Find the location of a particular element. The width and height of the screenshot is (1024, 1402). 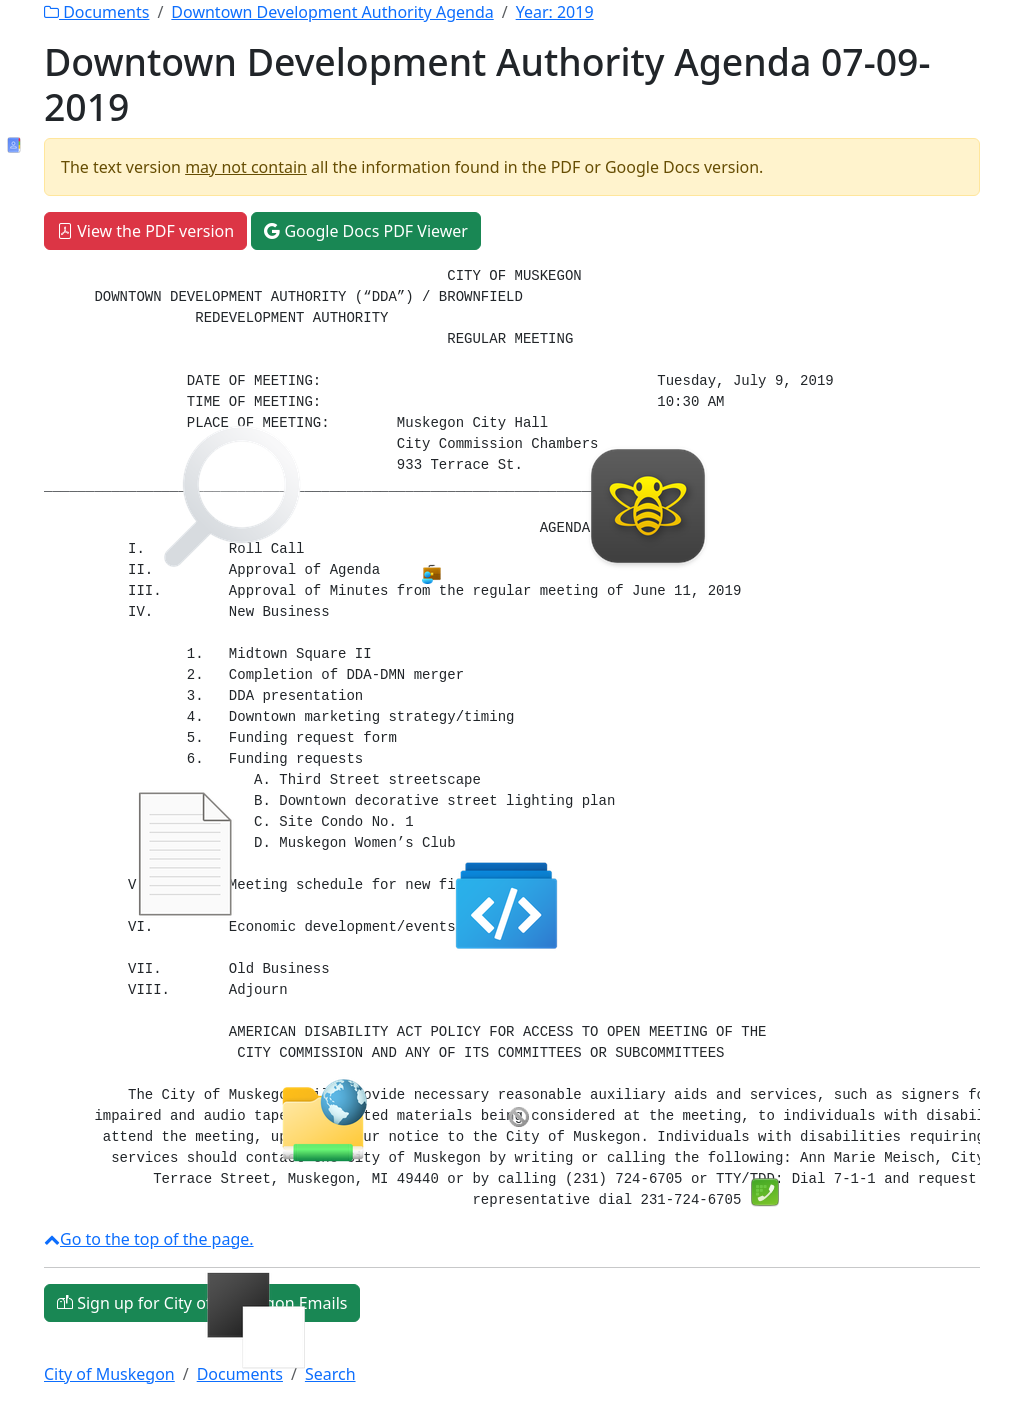

indicates access denied or permission restricted is located at coordinates (519, 1117).